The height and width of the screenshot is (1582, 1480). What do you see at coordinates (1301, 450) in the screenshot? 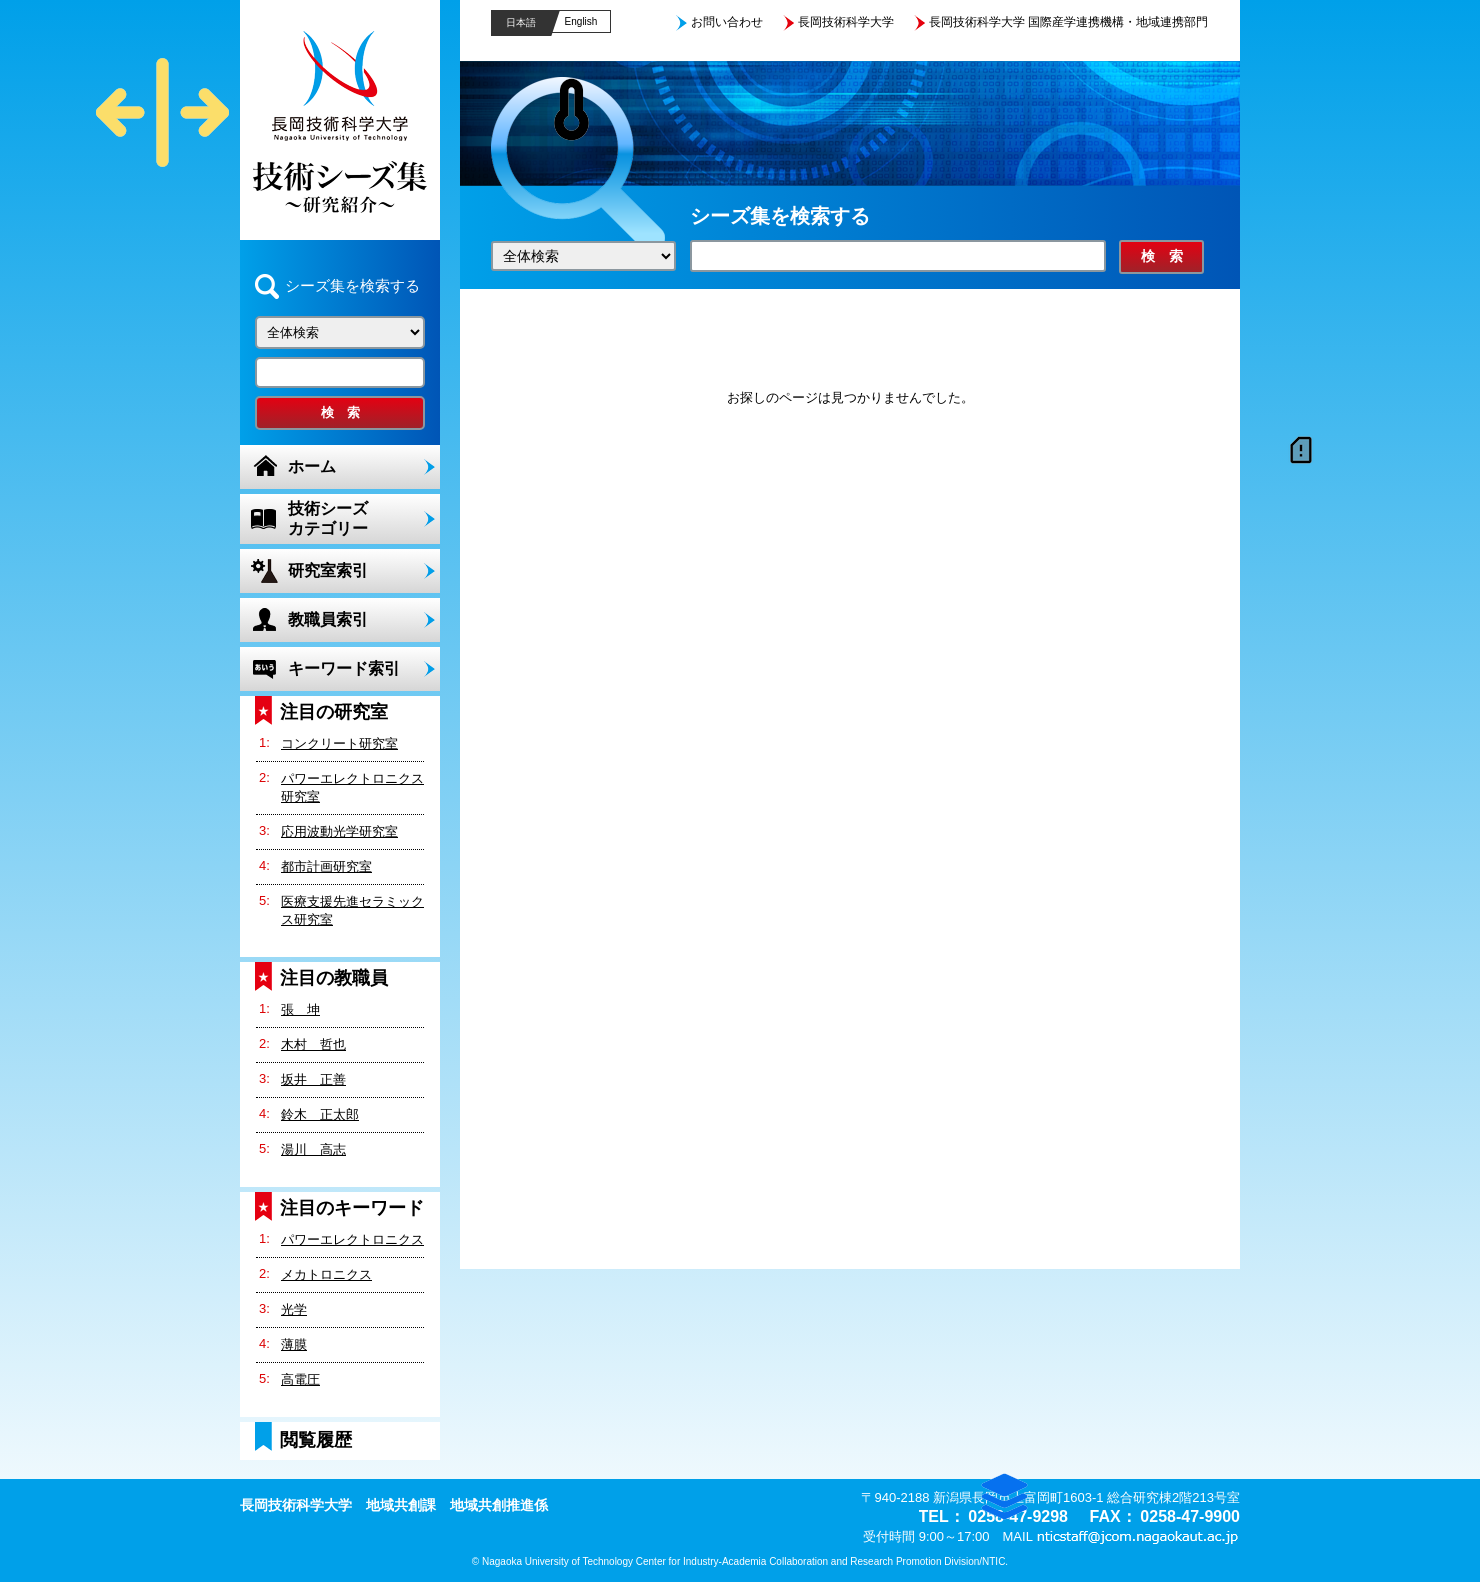
I see `sd card storage warning or error` at bounding box center [1301, 450].